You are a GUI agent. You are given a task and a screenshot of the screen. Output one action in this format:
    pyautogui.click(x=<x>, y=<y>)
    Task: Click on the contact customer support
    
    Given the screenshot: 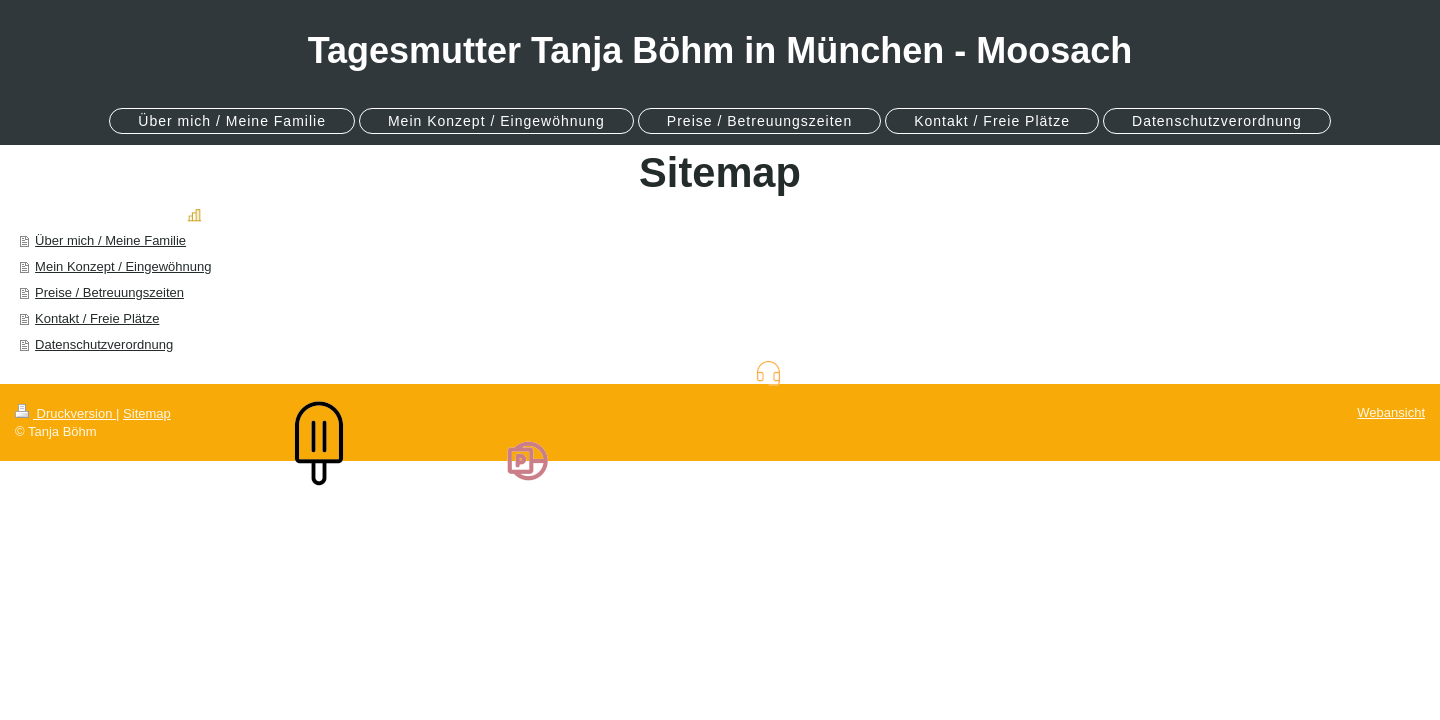 What is the action you would take?
    pyautogui.click(x=768, y=372)
    